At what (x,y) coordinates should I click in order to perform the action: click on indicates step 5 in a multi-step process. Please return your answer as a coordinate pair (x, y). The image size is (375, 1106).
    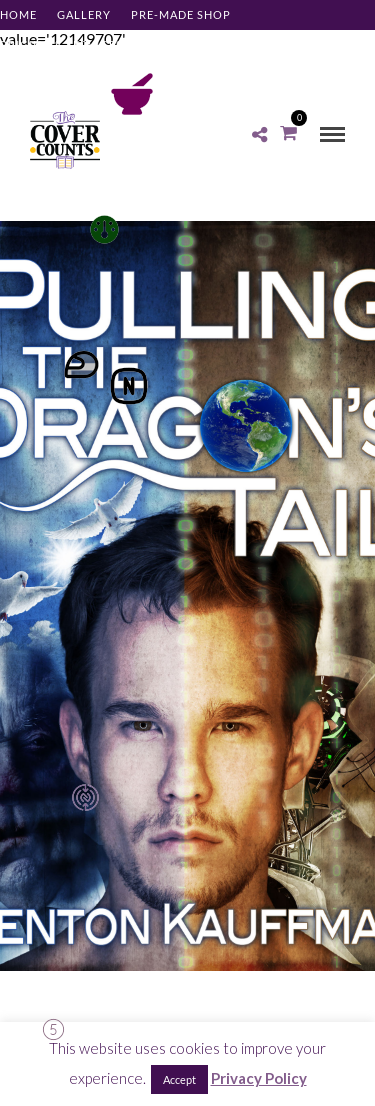
    Looking at the image, I should click on (53, 1029).